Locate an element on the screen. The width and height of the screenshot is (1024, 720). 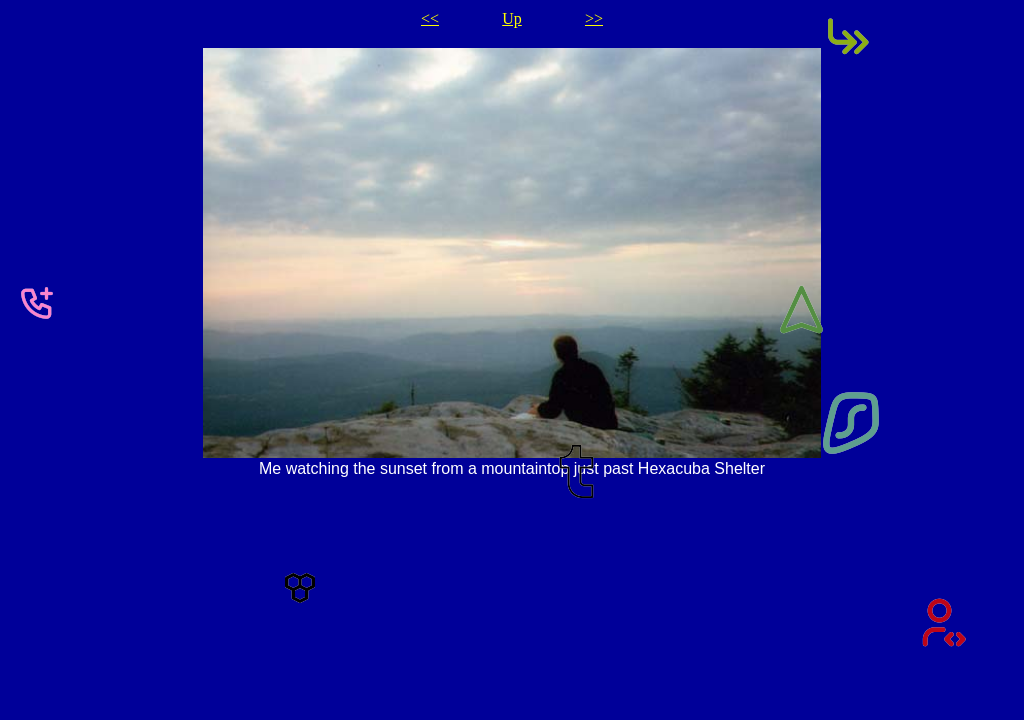
forward or redirect content multiple times is located at coordinates (849, 37).